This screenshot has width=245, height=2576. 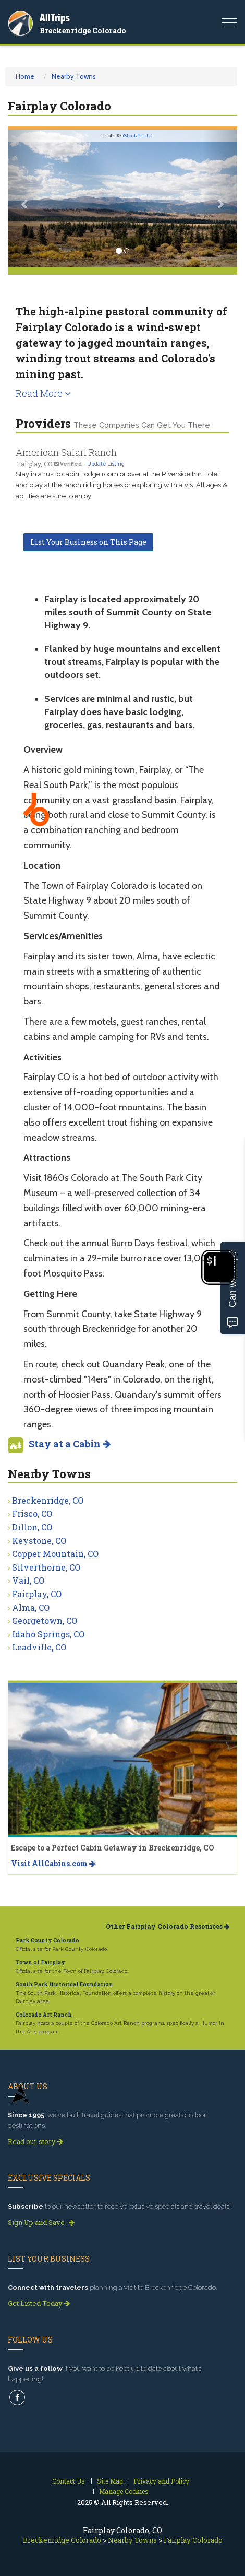 What do you see at coordinates (218, 1267) in the screenshot?
I see `open iTerm2 terminal application` at bounding box center [218, 1267].